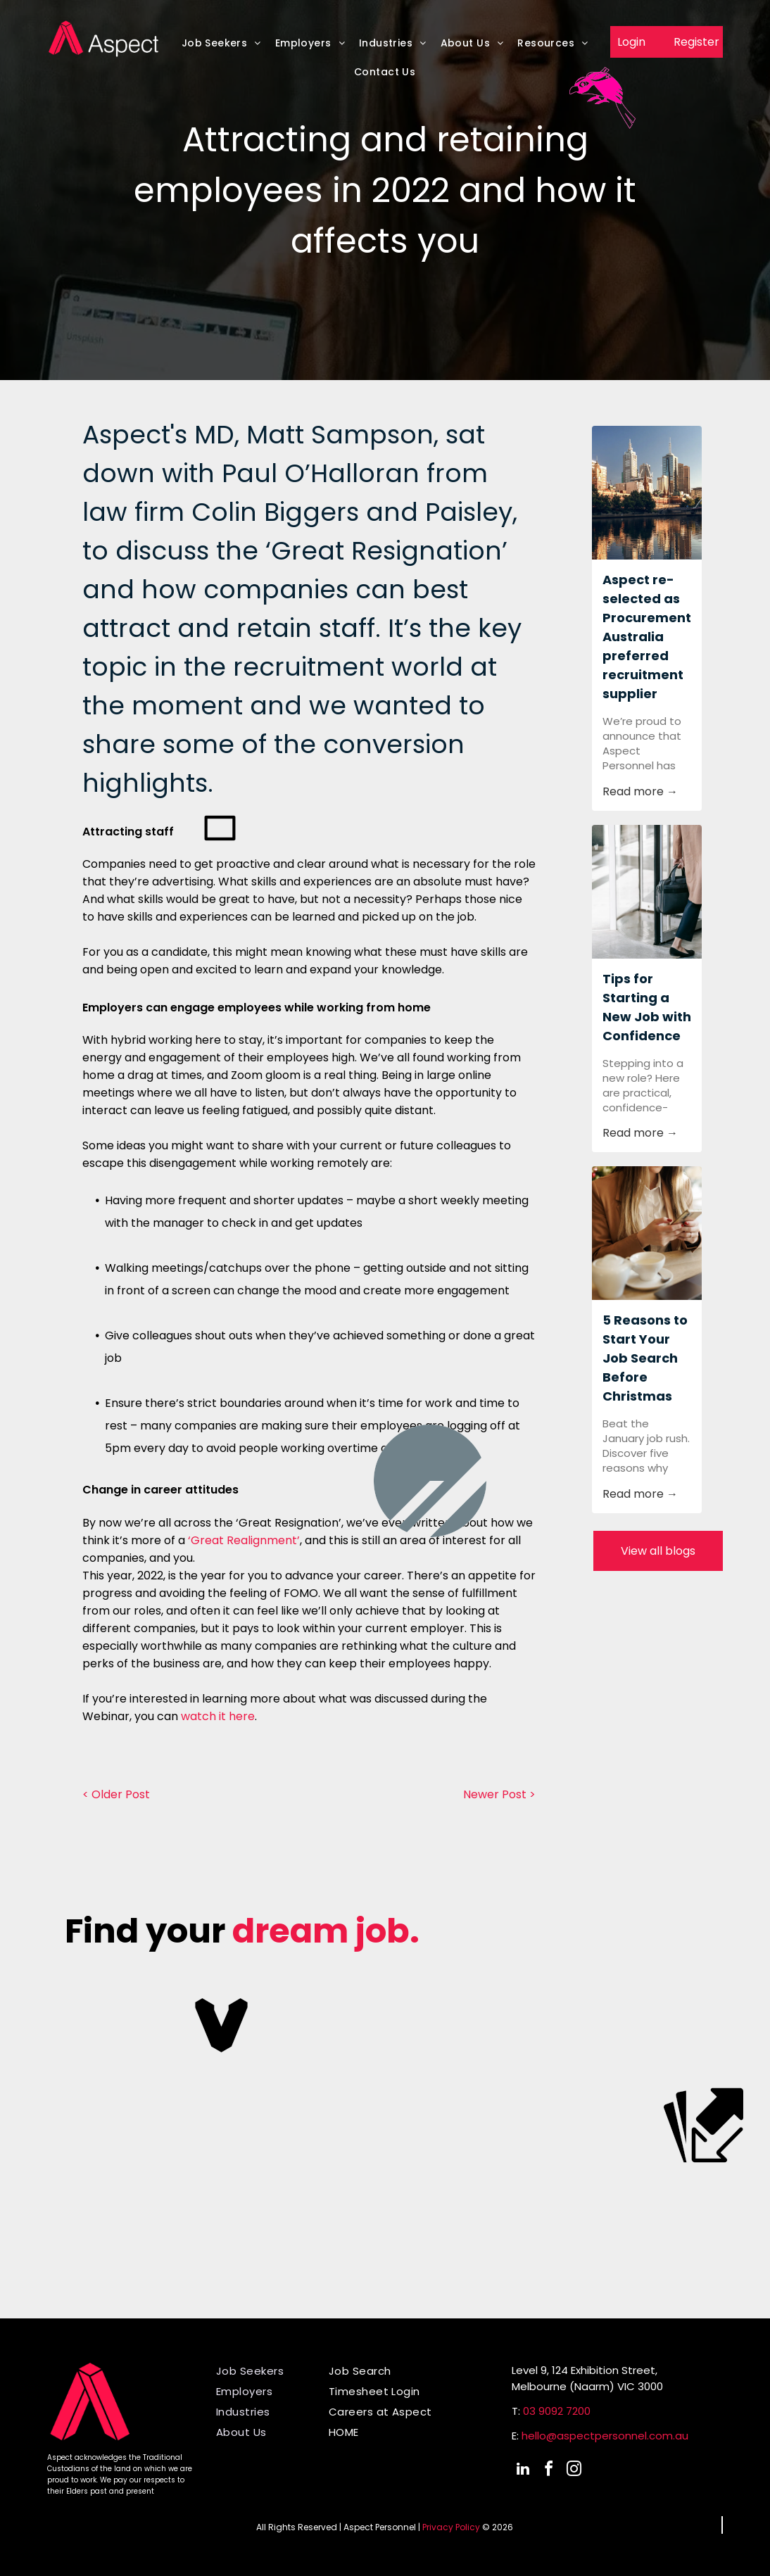 This screenshot has width=770, height=2576. What do you see at coordinates (602, 98) in the screenshot?
I see `link to Gerrit code review platform` at bounding box center [602, 98].